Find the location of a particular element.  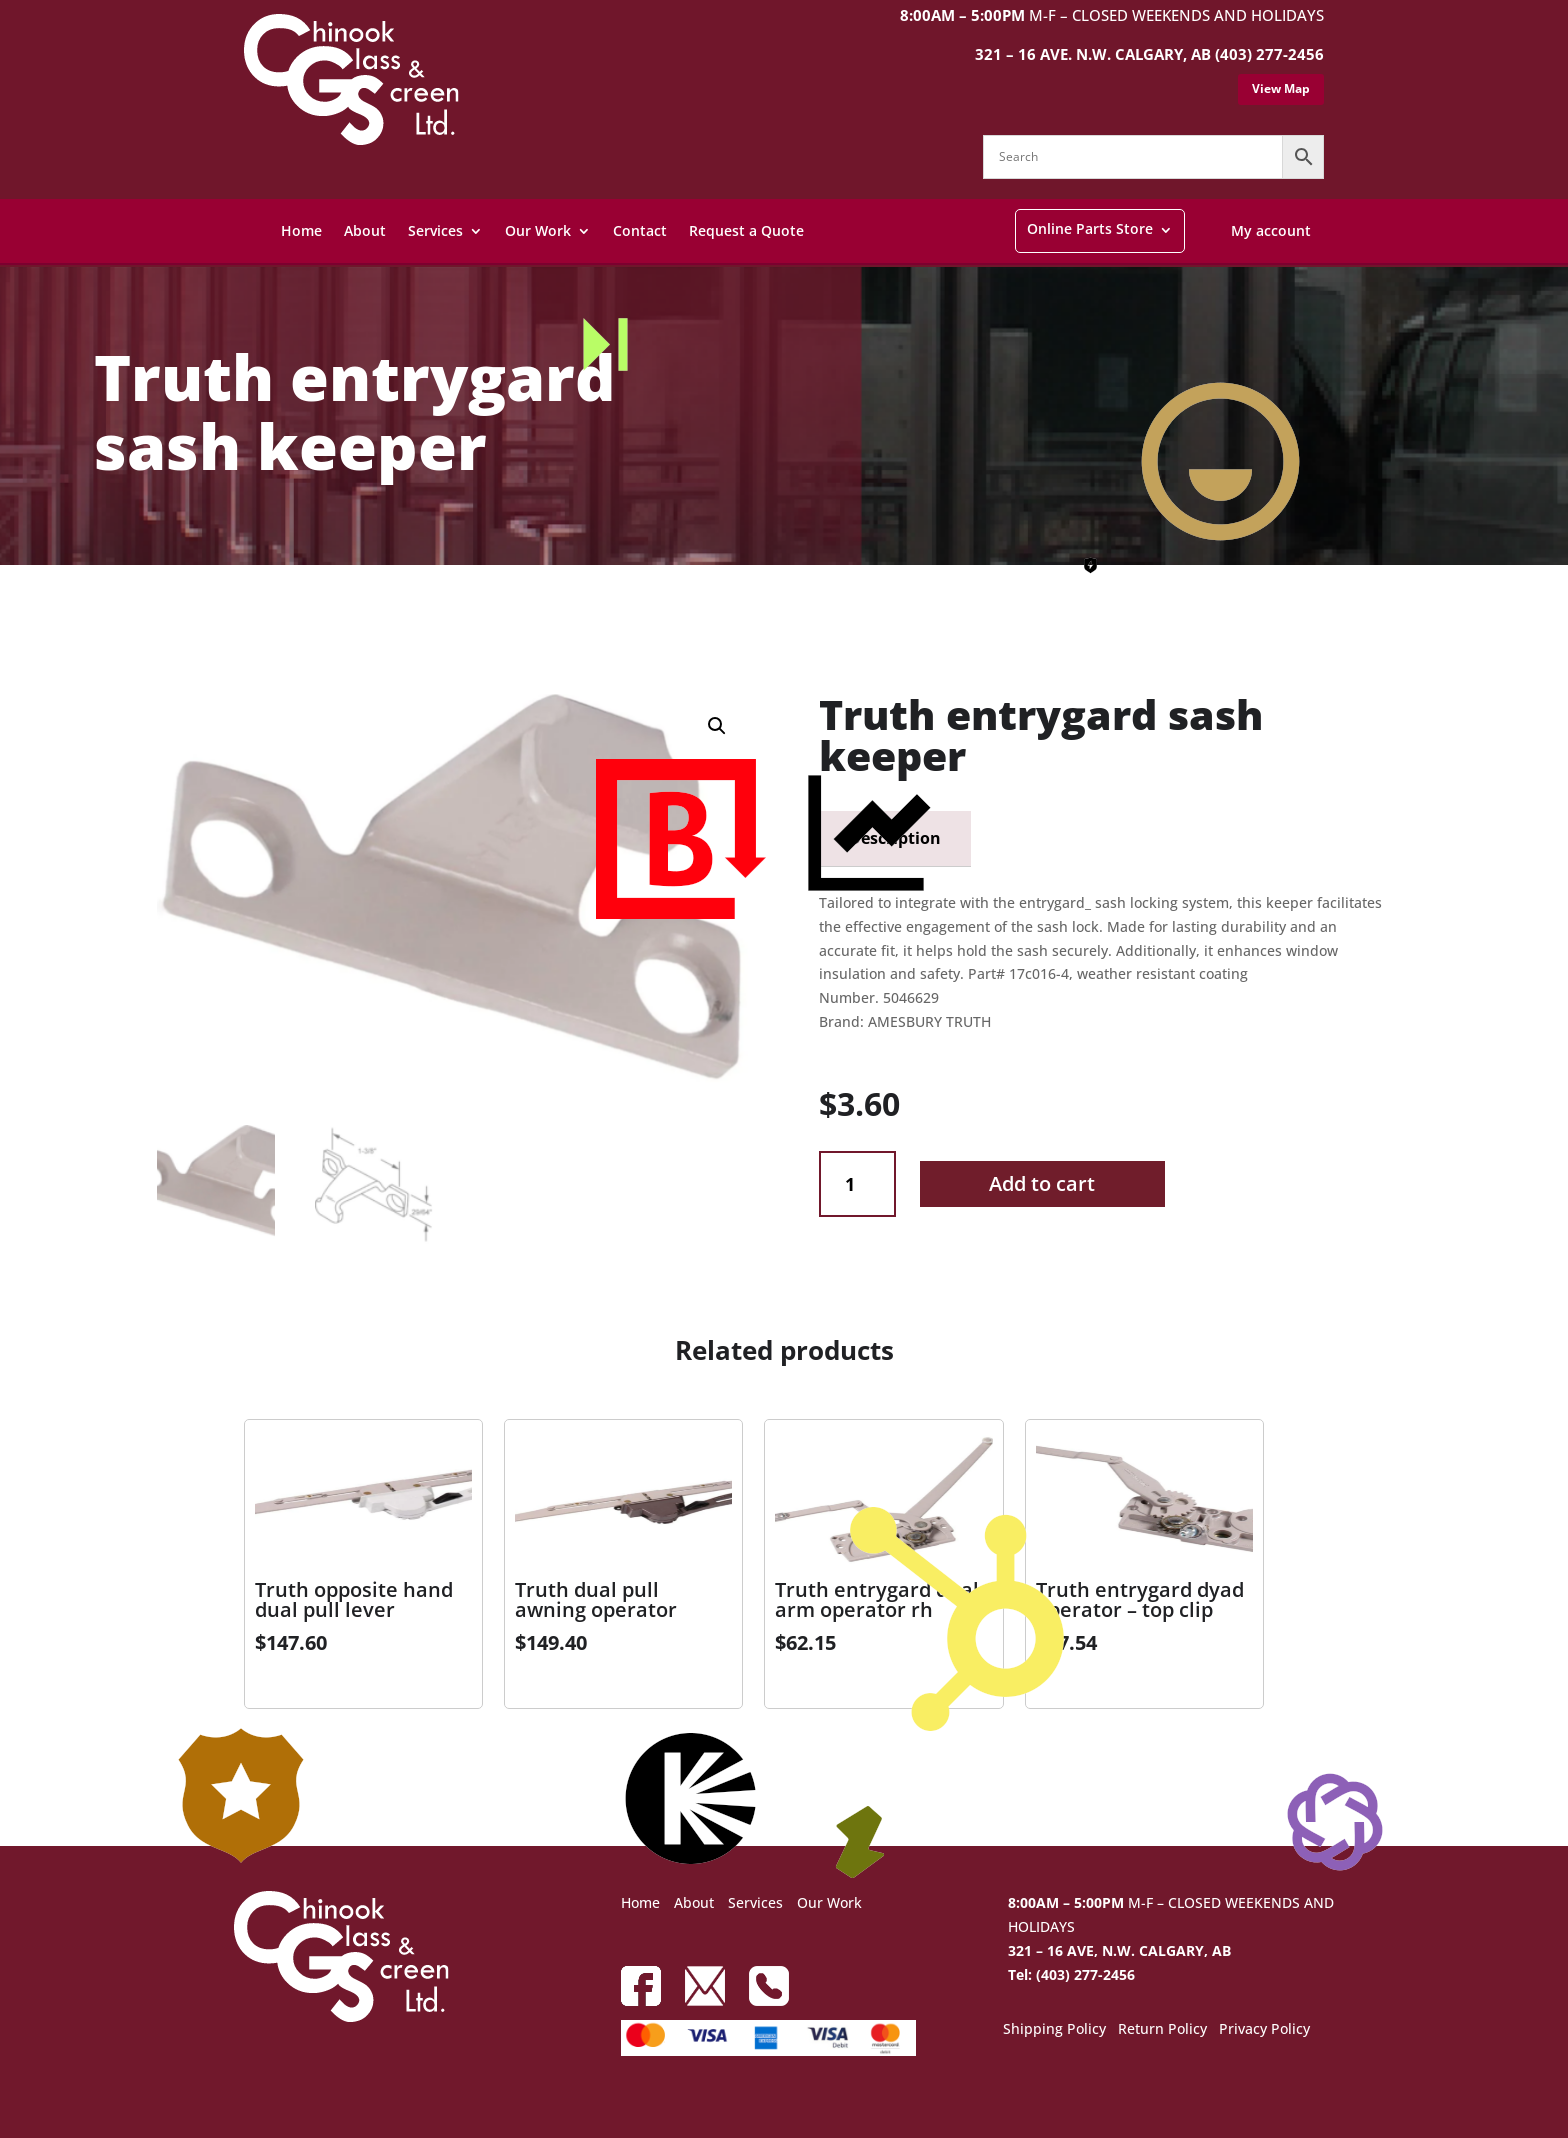

skip to the next track or item is located at coordinates (605, 344).